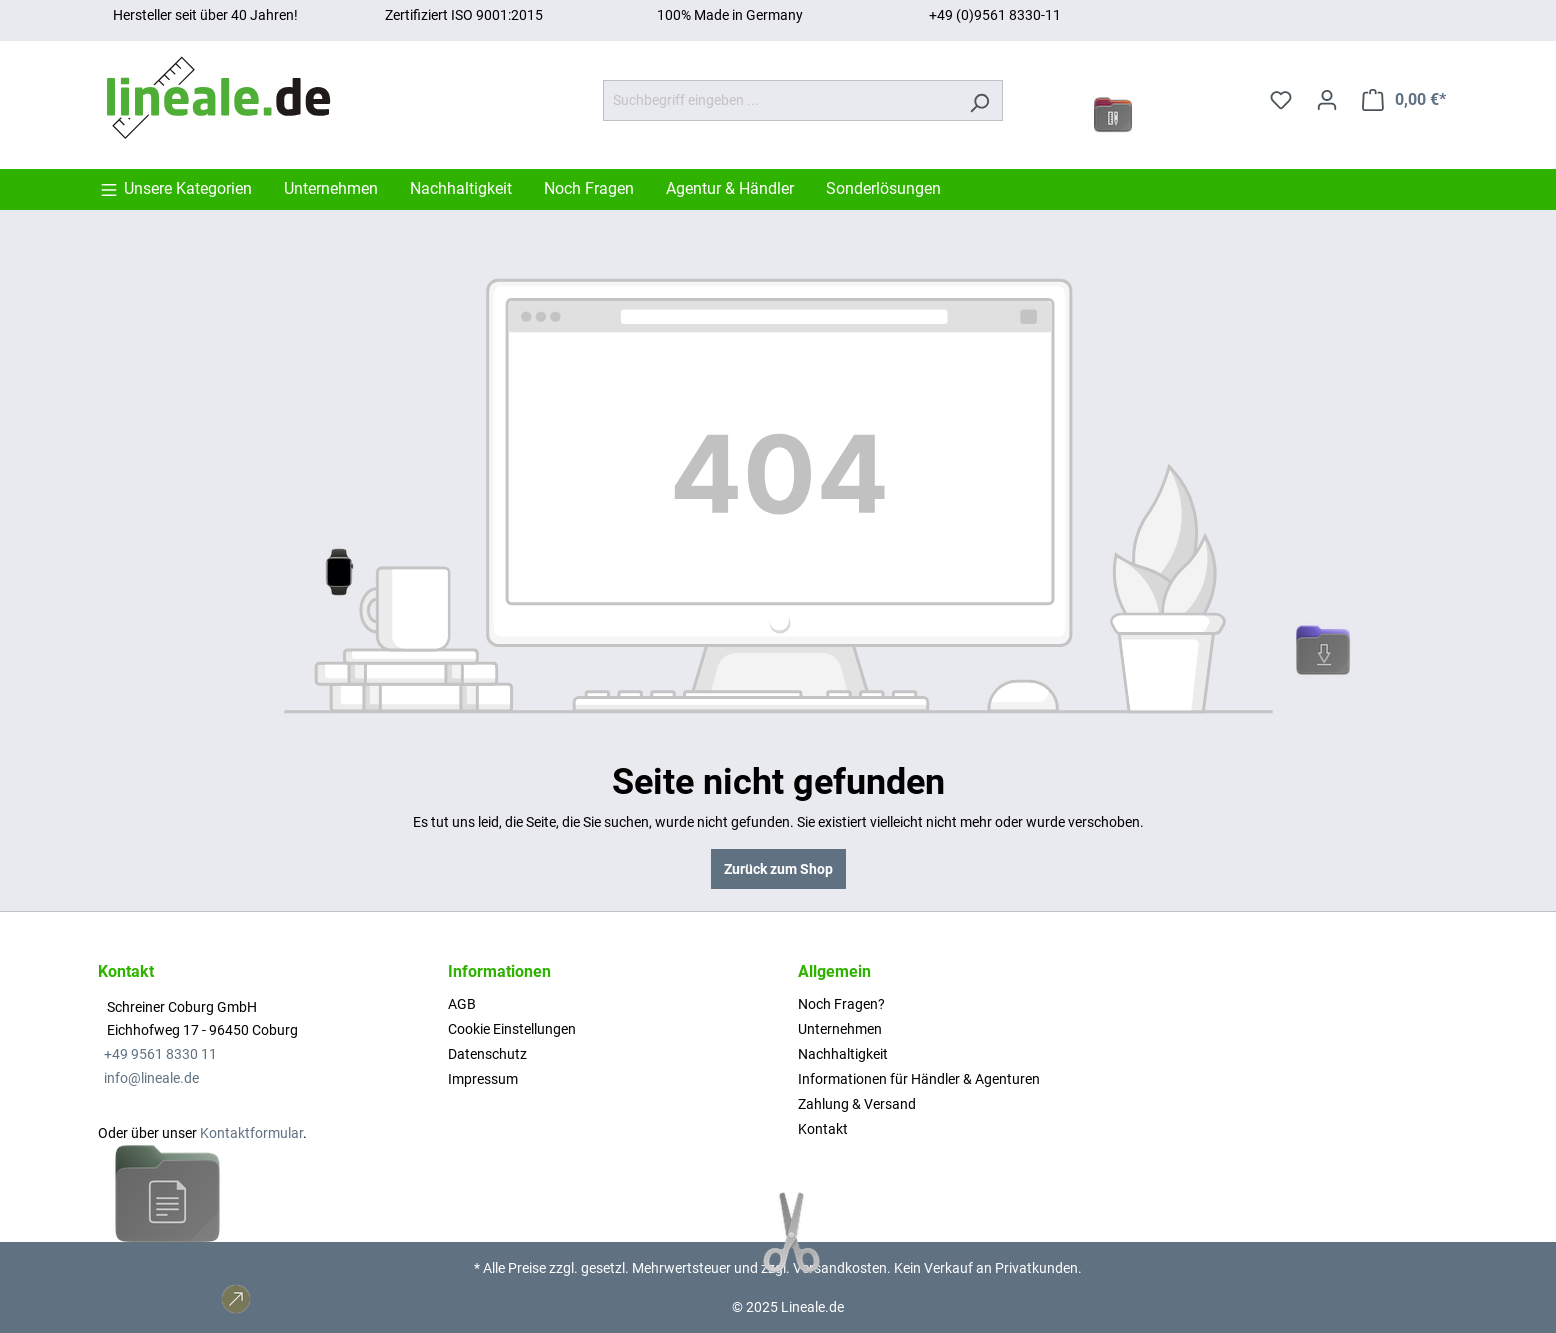 The image size is (1556, 1333). Describe the element at coordinates (339, 572) in the screenshot. I see `apple watch series 5 device icon` at that location.